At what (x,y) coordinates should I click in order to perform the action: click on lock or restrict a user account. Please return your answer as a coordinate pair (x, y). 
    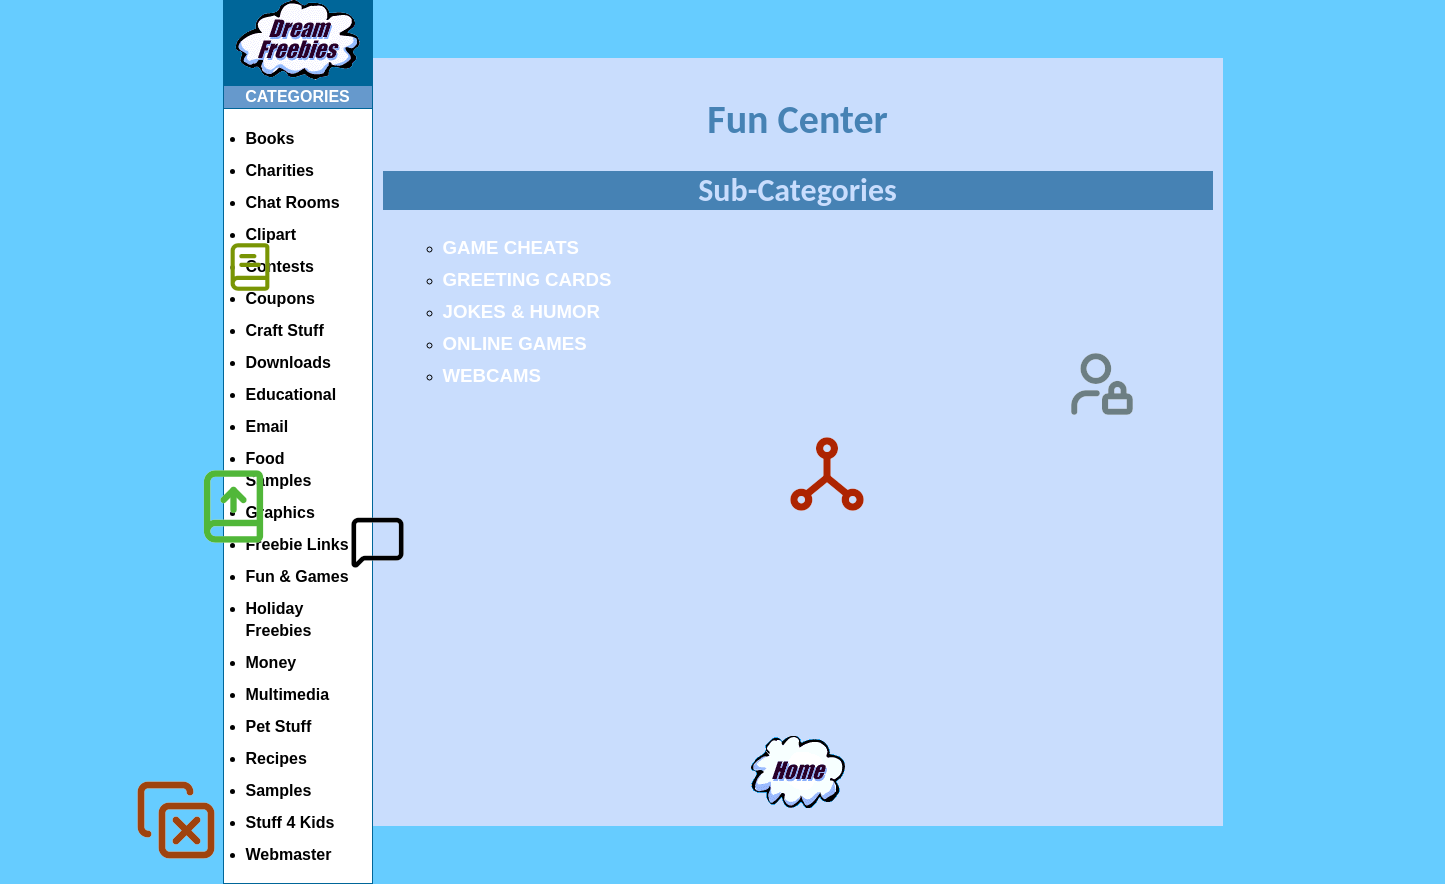
    Looking at the image, I should click on (1102, 384).